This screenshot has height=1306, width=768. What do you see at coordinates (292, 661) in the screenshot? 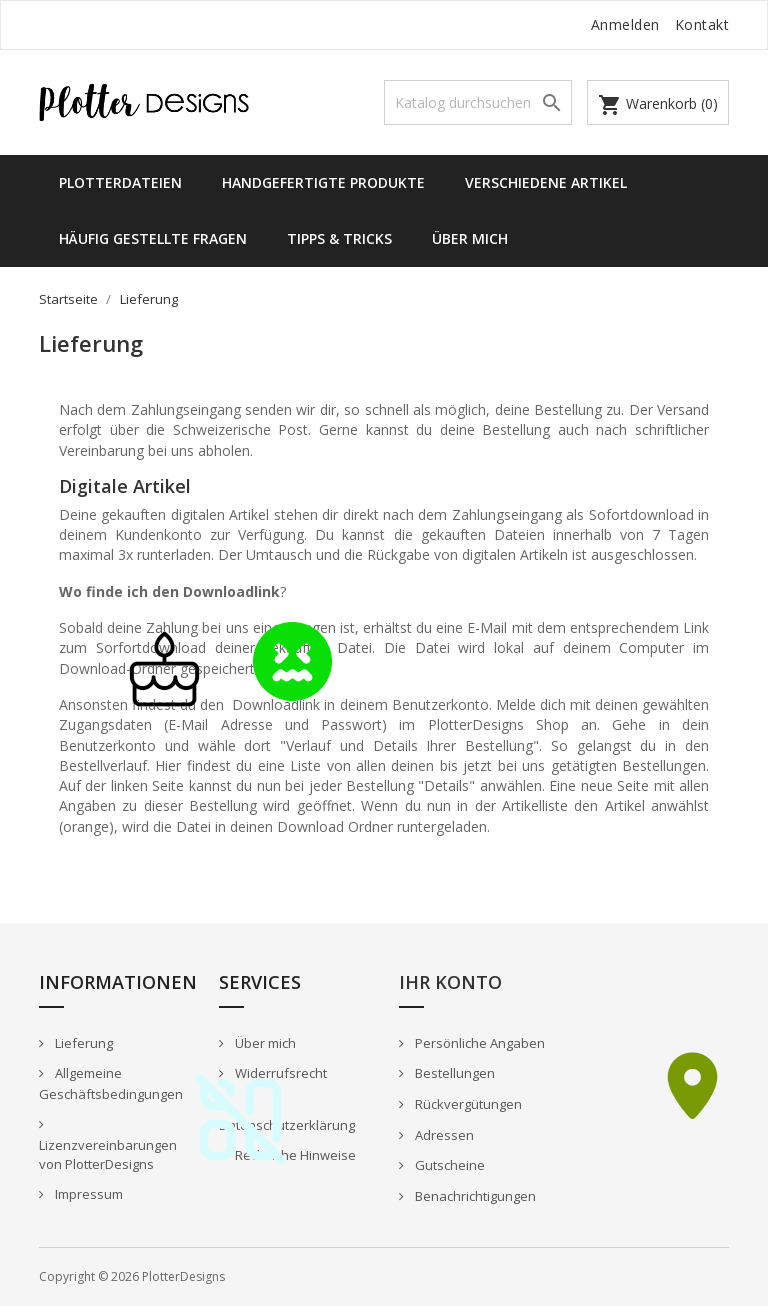
I see `express frustration or anger reaction` at bounding box center [292, 661].